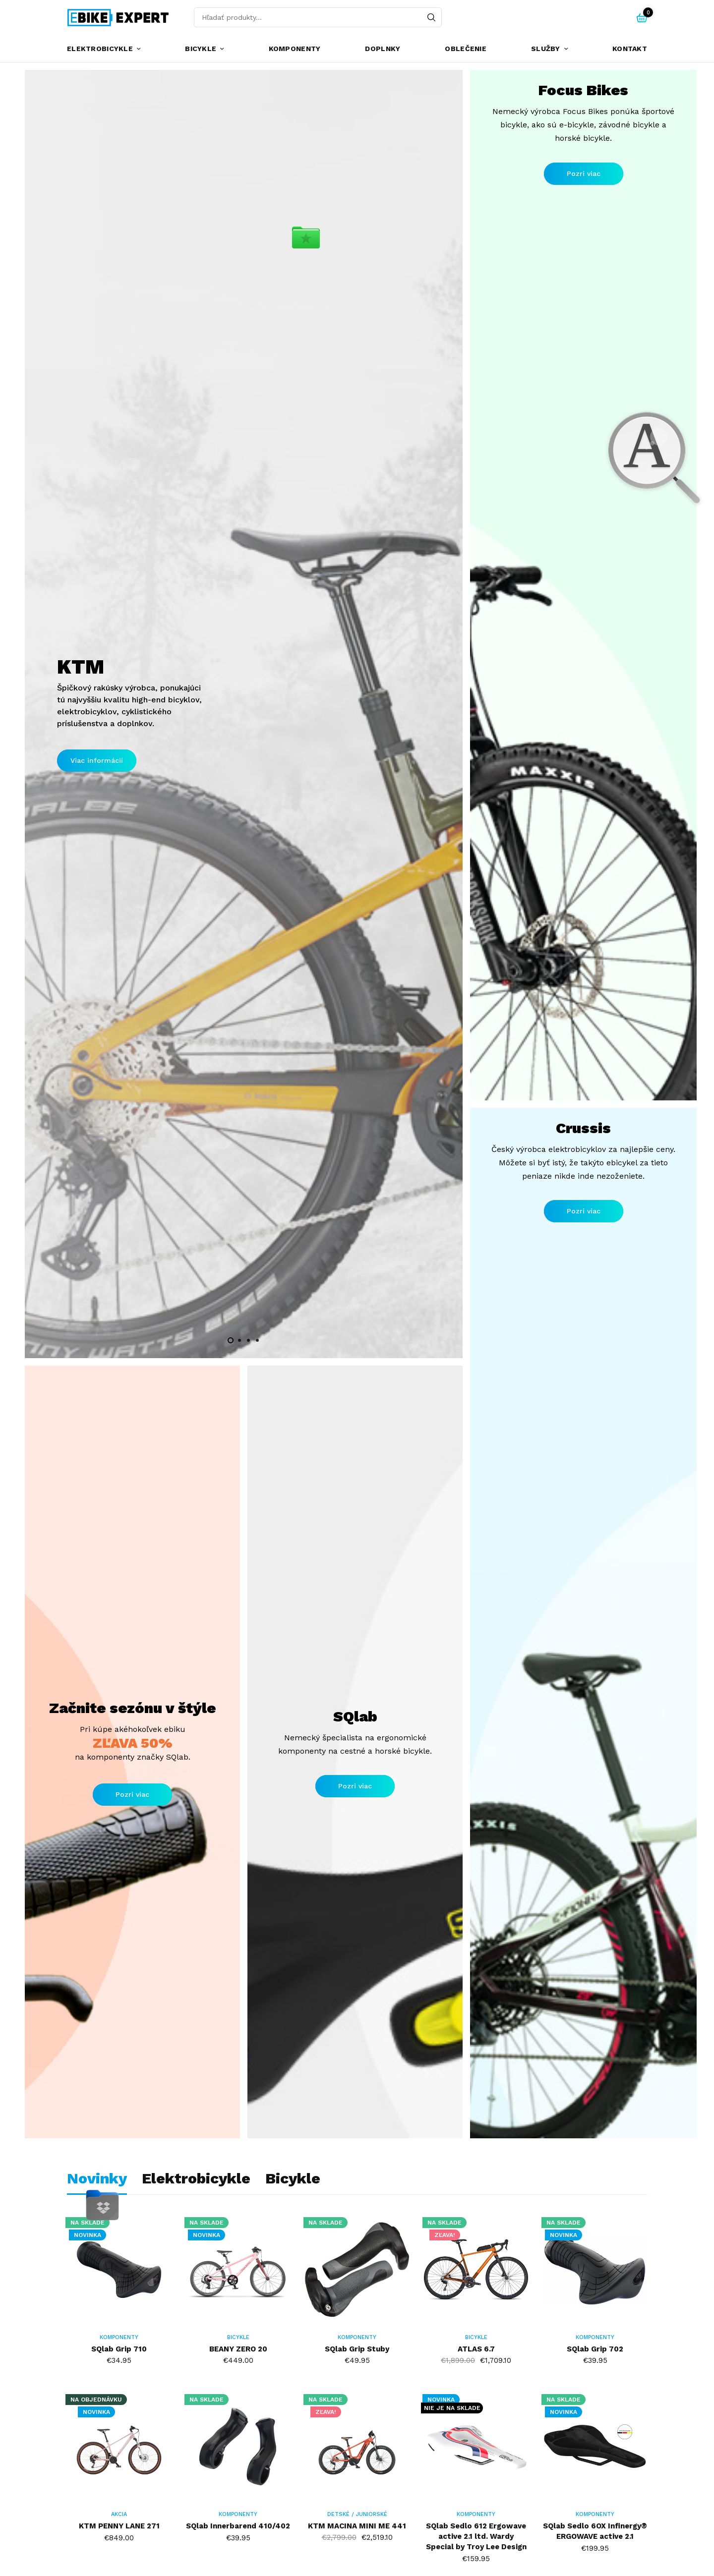  What do you see at coordinates (102, 2205) in the screenshot?
I see `open your dropbox synced folder` at bounding box center [102, 2205].